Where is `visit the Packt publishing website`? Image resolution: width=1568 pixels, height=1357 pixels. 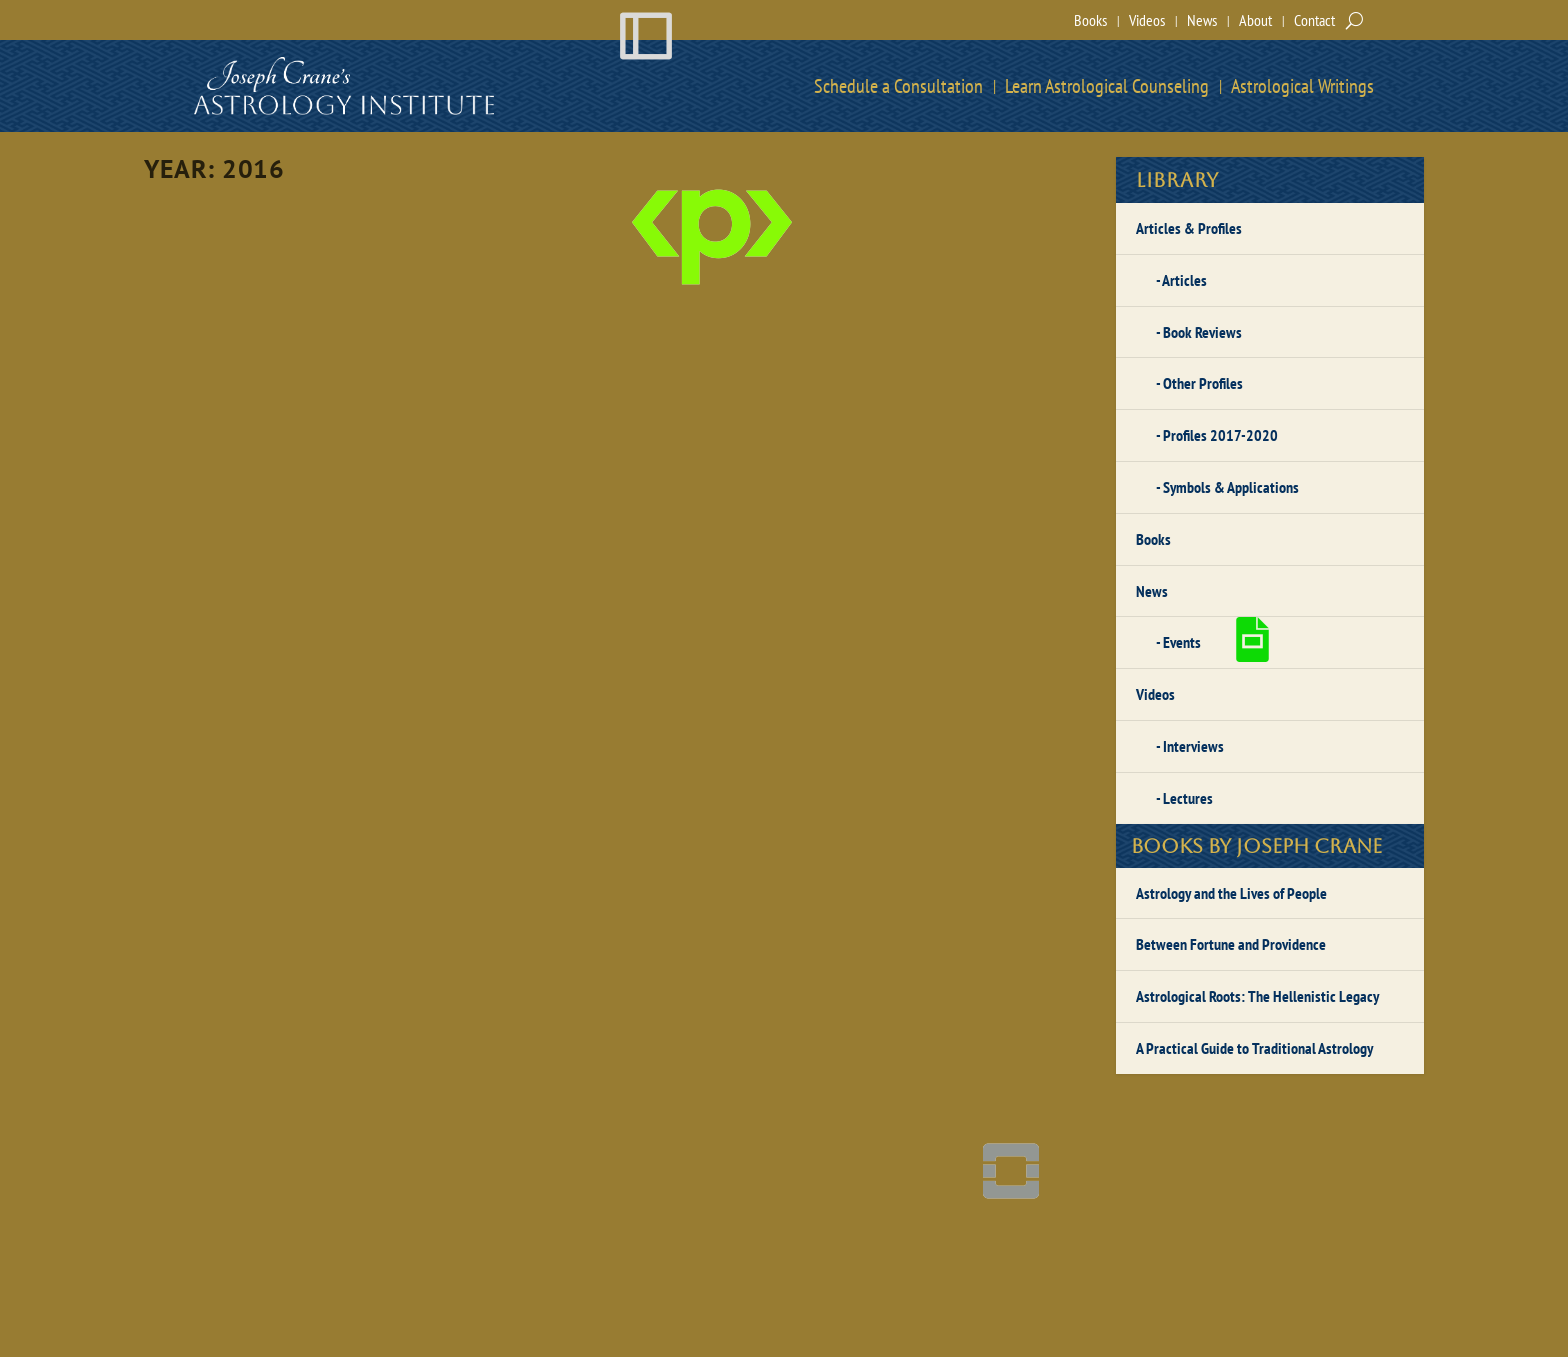
visit the Packt publishing website is located at coordinates (712, 237).